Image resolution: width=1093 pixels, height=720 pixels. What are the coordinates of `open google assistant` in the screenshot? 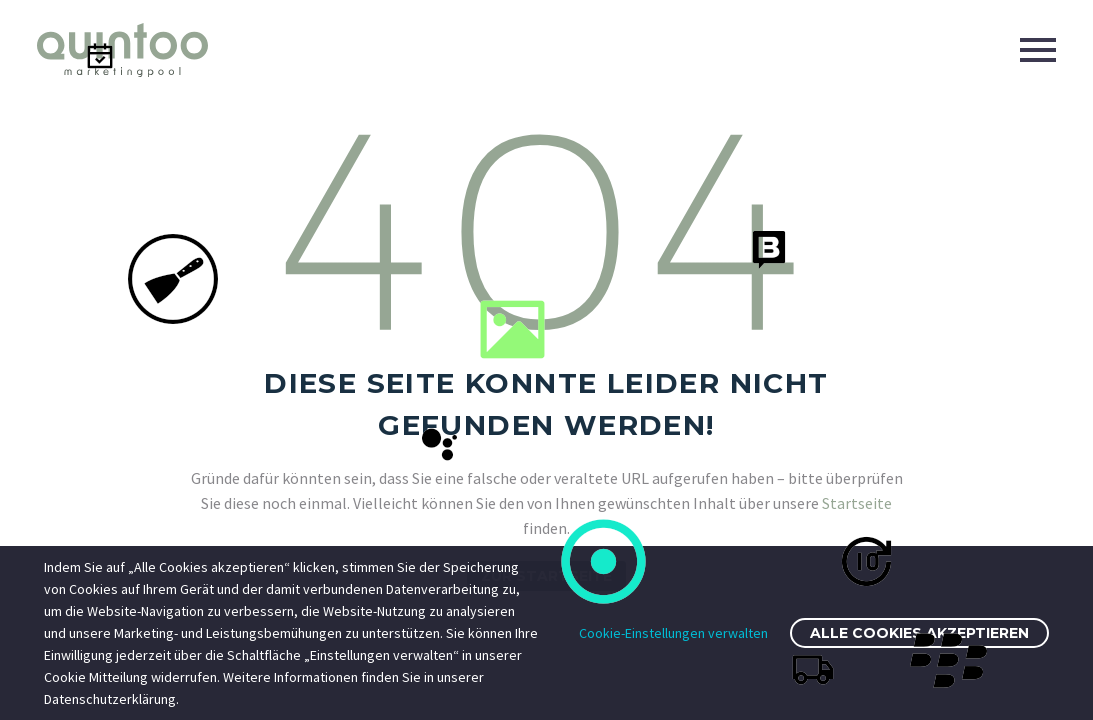 It's located at (439, 444).